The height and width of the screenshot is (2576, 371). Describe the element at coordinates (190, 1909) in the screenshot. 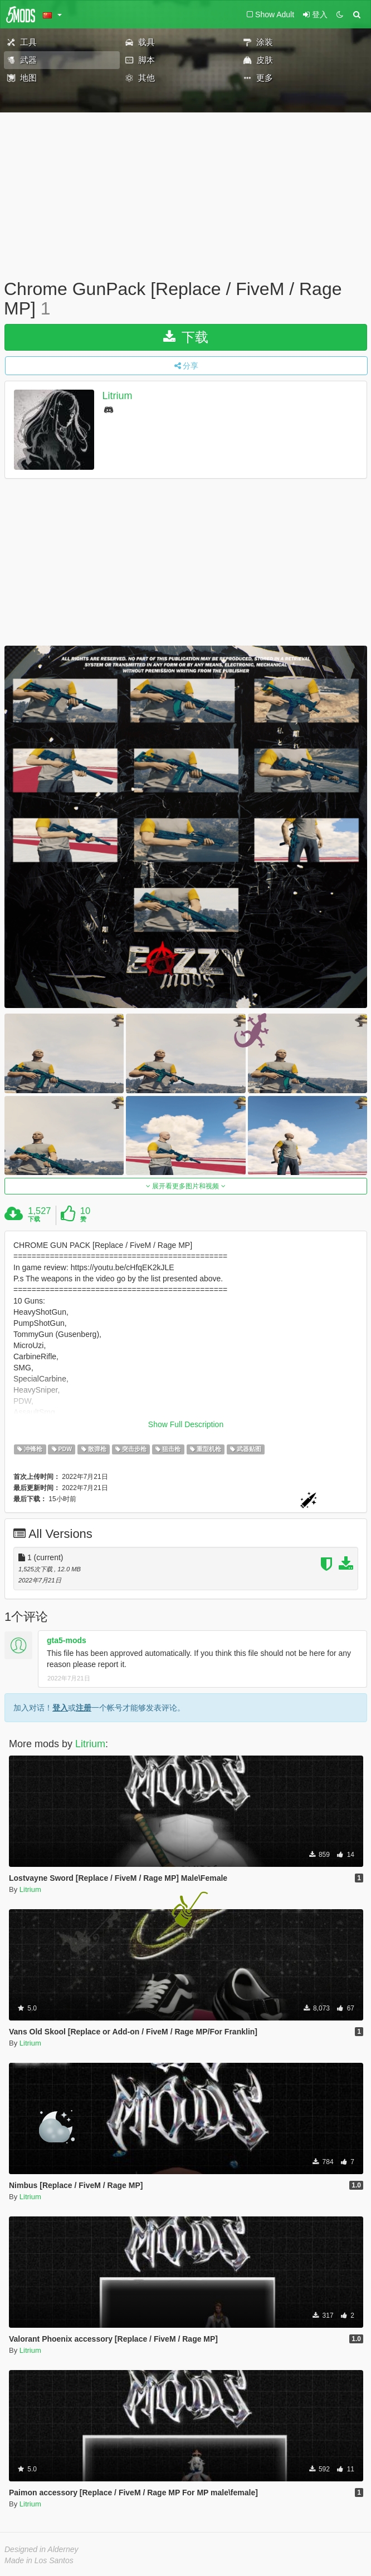

I see `apply lubrication or maintenance to equipment` at that location.